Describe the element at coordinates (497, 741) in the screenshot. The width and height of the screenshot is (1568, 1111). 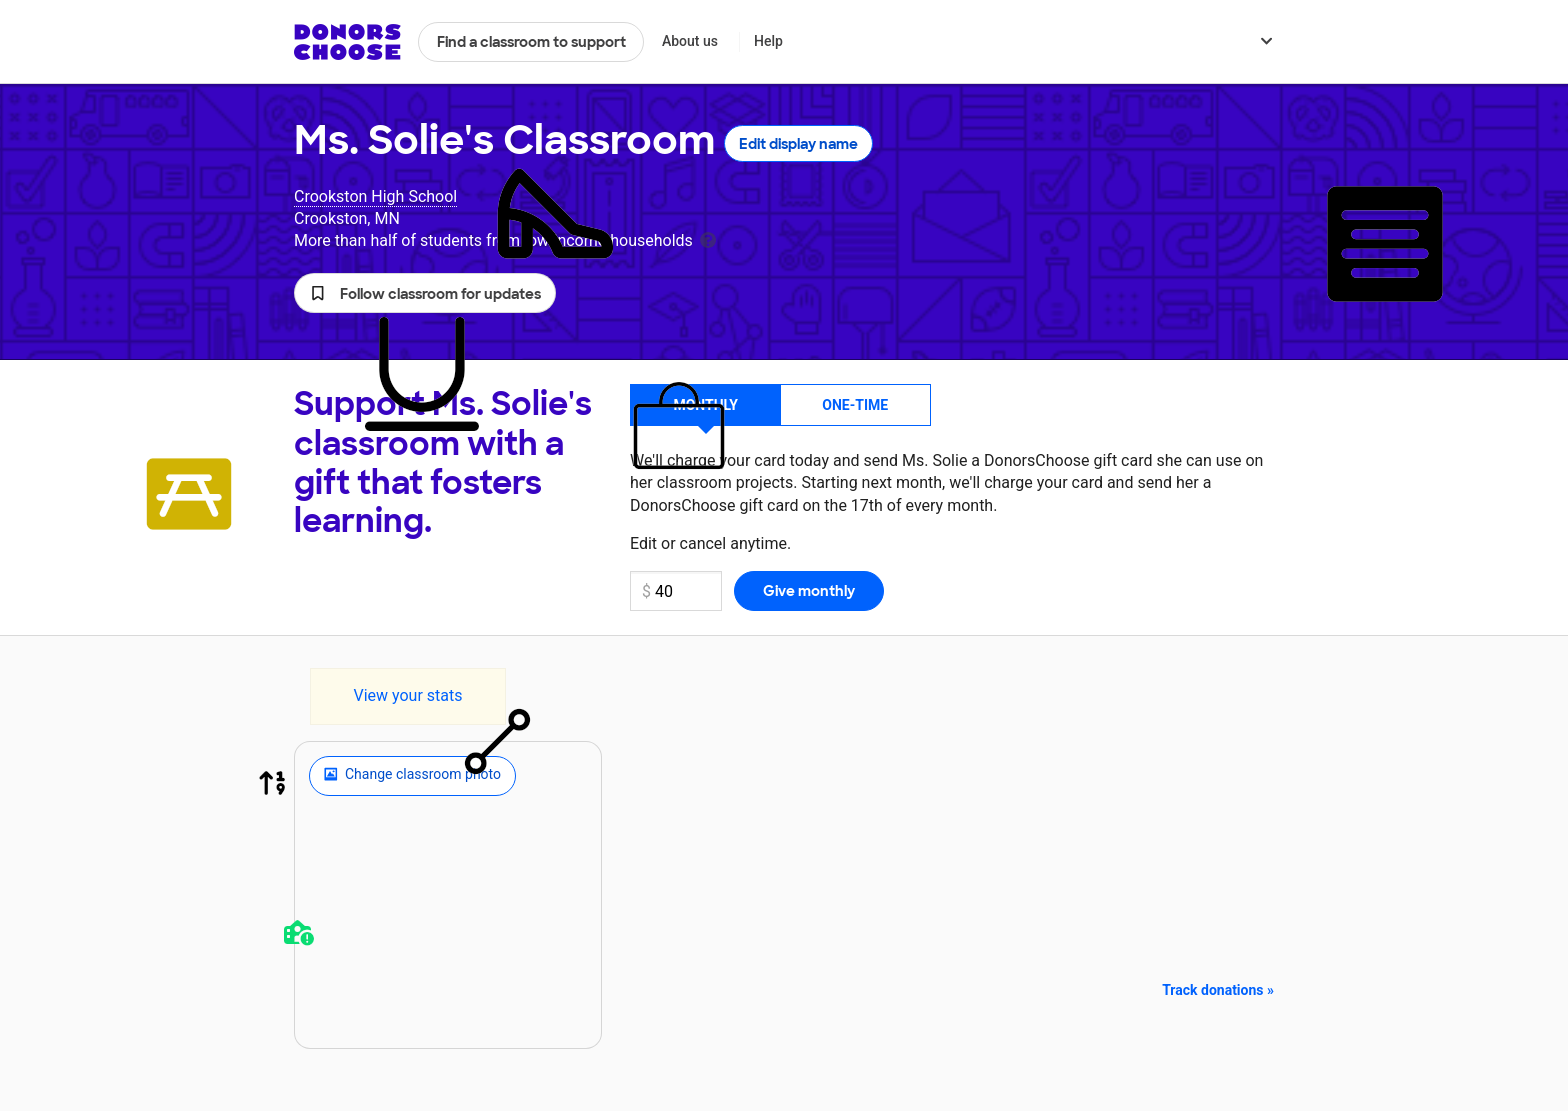
I see `draw a line between two points` at that location.